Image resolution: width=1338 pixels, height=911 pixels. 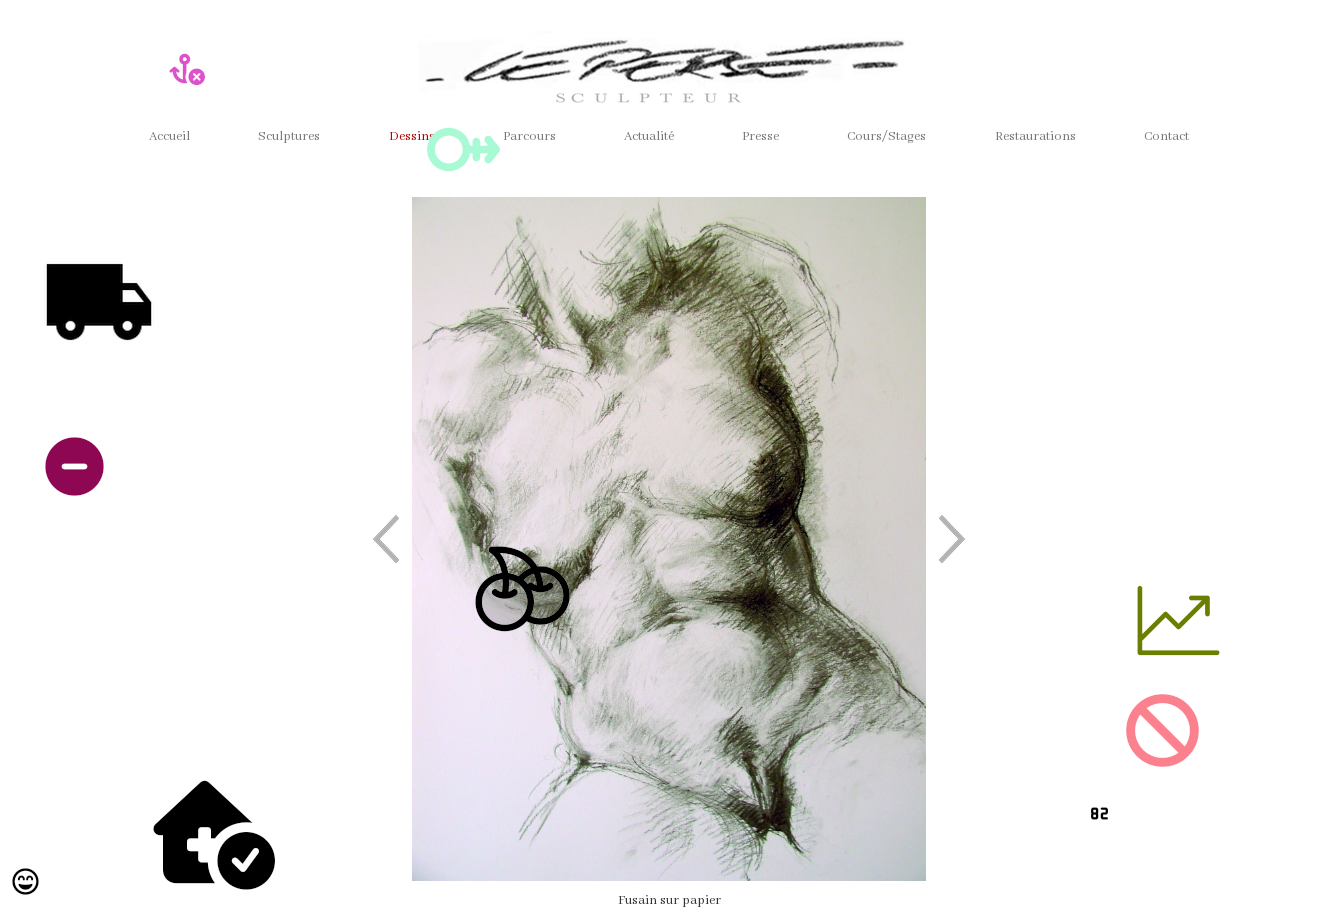 I want to click on displays the number 82 as a label or badge, so click(x=1099, y=813).